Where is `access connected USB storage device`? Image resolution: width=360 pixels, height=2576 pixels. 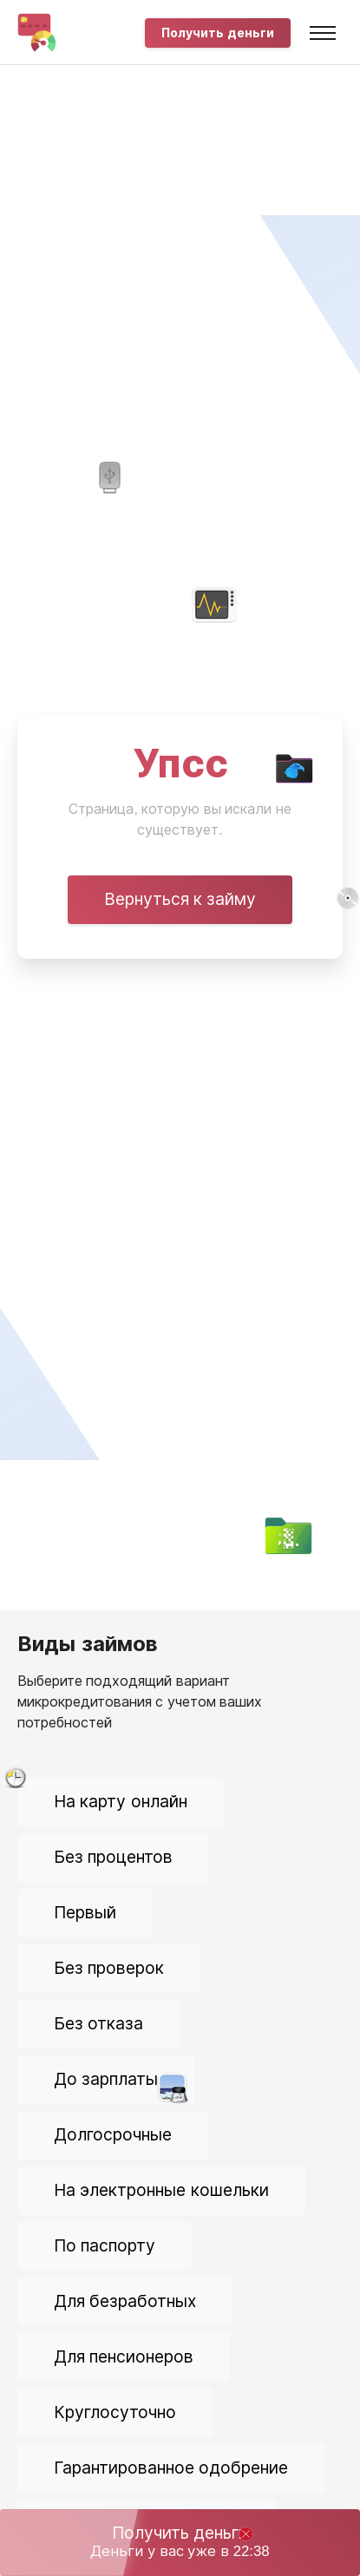
access connected USB storage device is located at coordinates (109, 477).